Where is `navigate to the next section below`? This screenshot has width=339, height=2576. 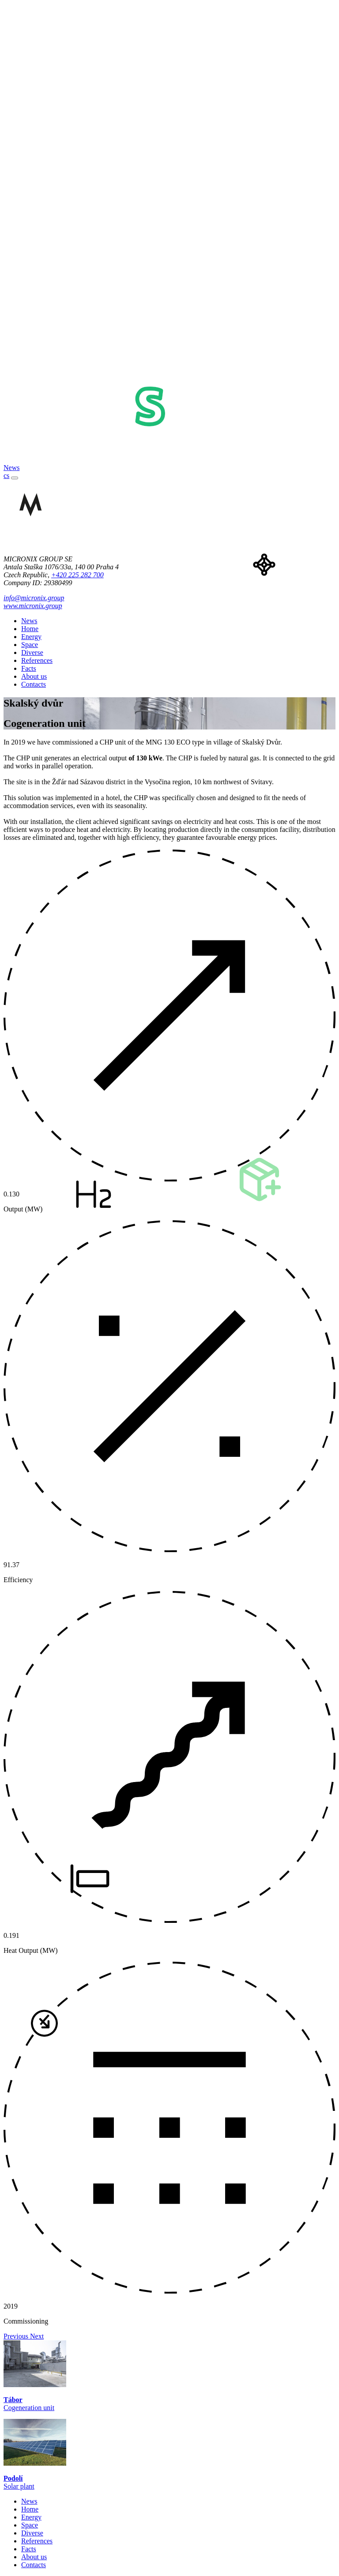 navigate to the next section below is located at coordinates (44, 2023).